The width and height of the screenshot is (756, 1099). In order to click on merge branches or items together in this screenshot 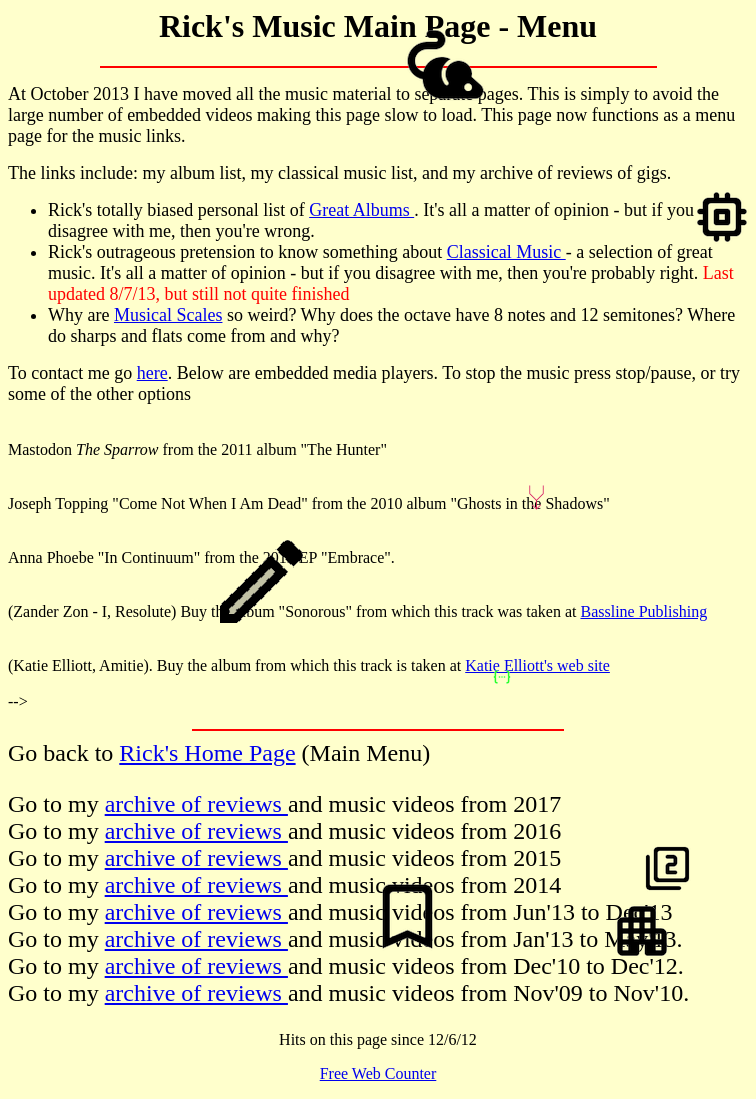, I will do `click(536, 496)`.